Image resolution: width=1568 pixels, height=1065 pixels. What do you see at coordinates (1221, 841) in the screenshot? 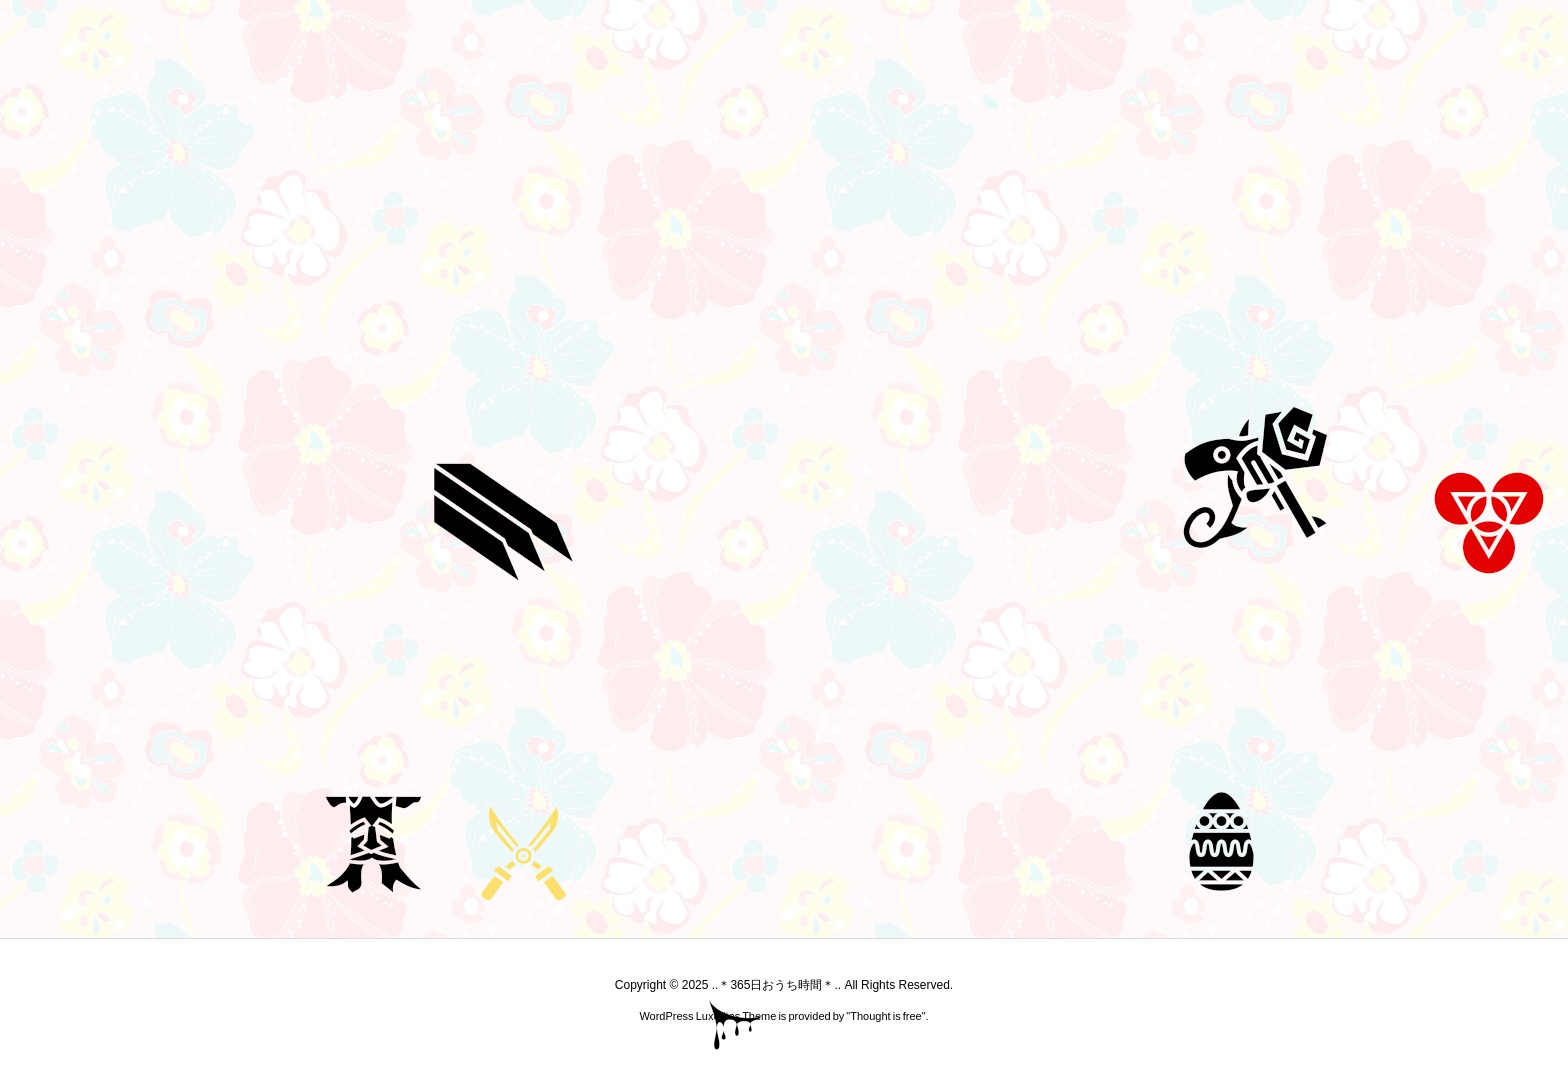
I see `easter or spring seasonal event indicator` at bounding box center [1221, 841].